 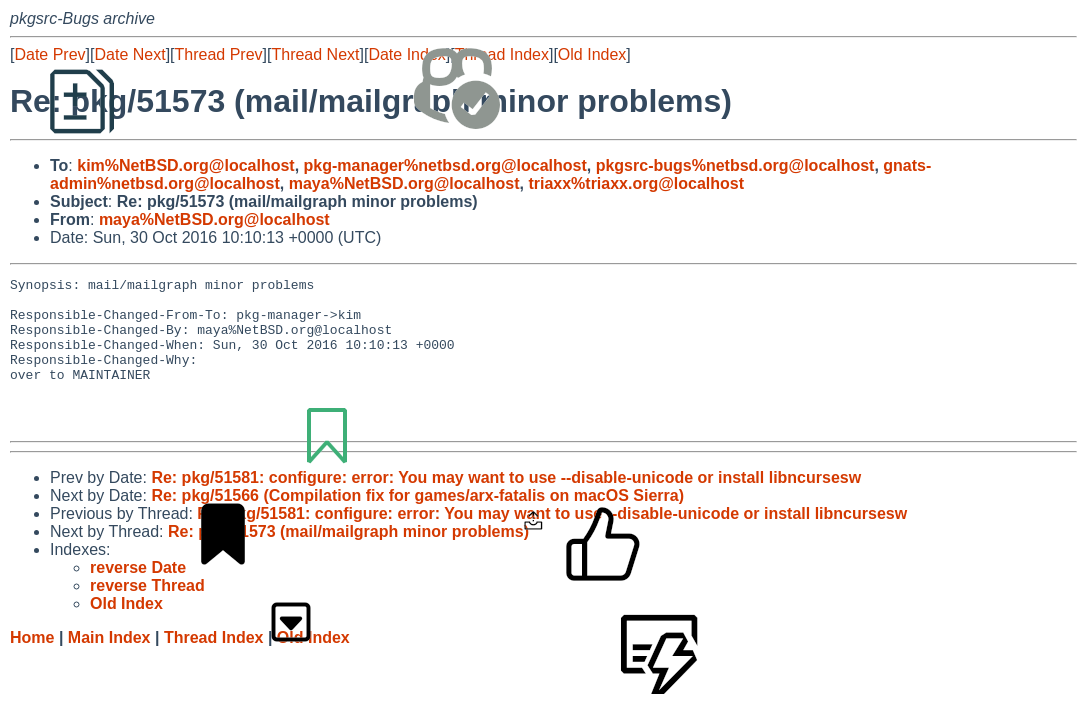 I want to click on apply stashed changes to your working branch, so click(x=534, y=520).